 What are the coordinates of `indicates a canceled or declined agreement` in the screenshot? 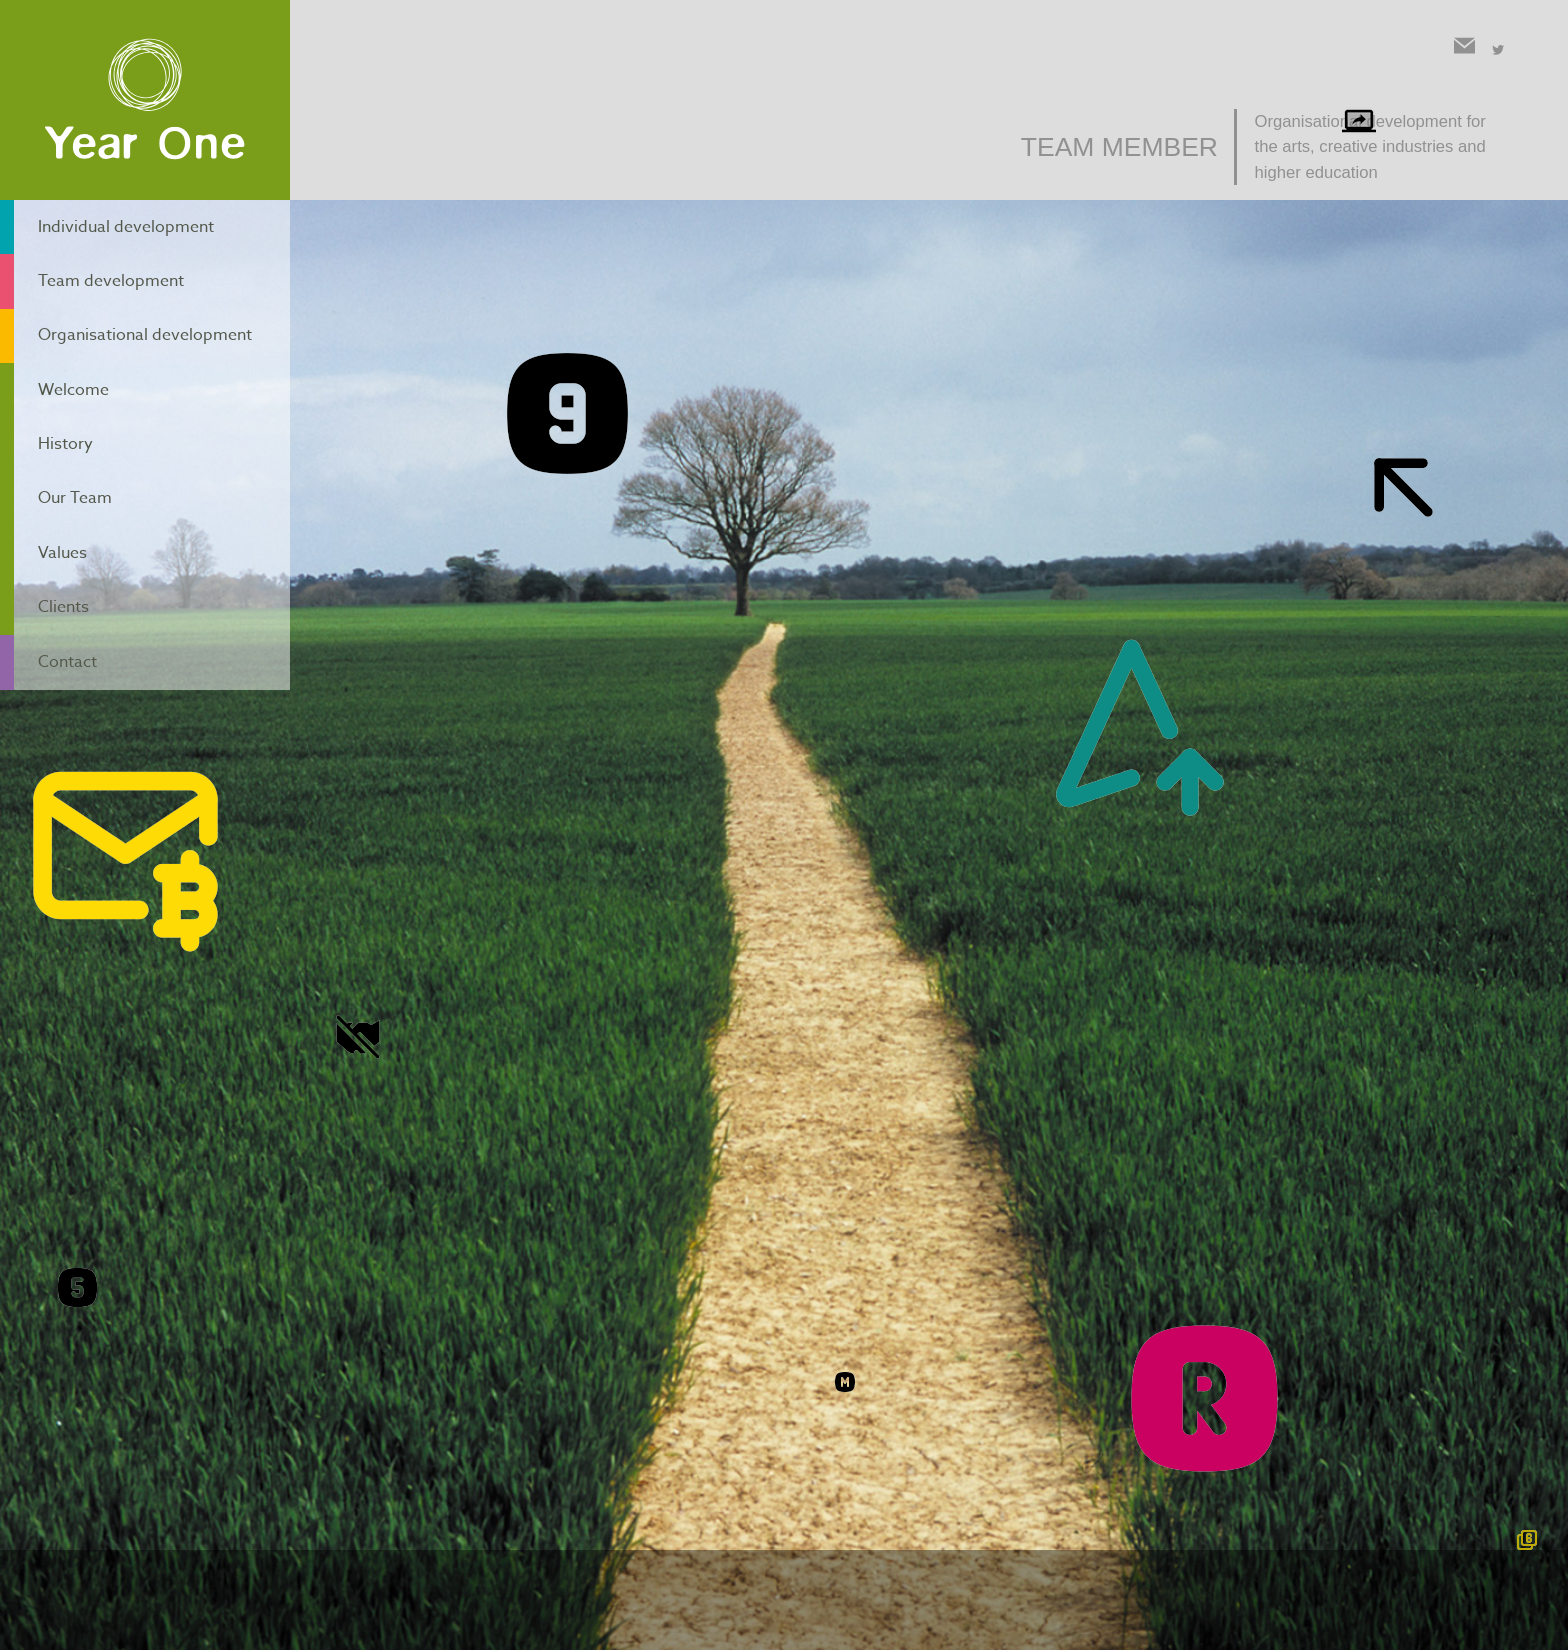 It's located at (358, 1037).